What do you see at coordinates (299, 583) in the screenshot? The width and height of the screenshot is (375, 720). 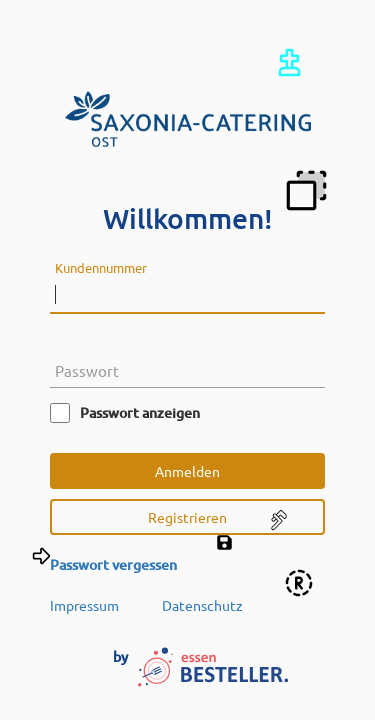 I see `indicates registered trademark symbol` at bounding box center [299, 583].